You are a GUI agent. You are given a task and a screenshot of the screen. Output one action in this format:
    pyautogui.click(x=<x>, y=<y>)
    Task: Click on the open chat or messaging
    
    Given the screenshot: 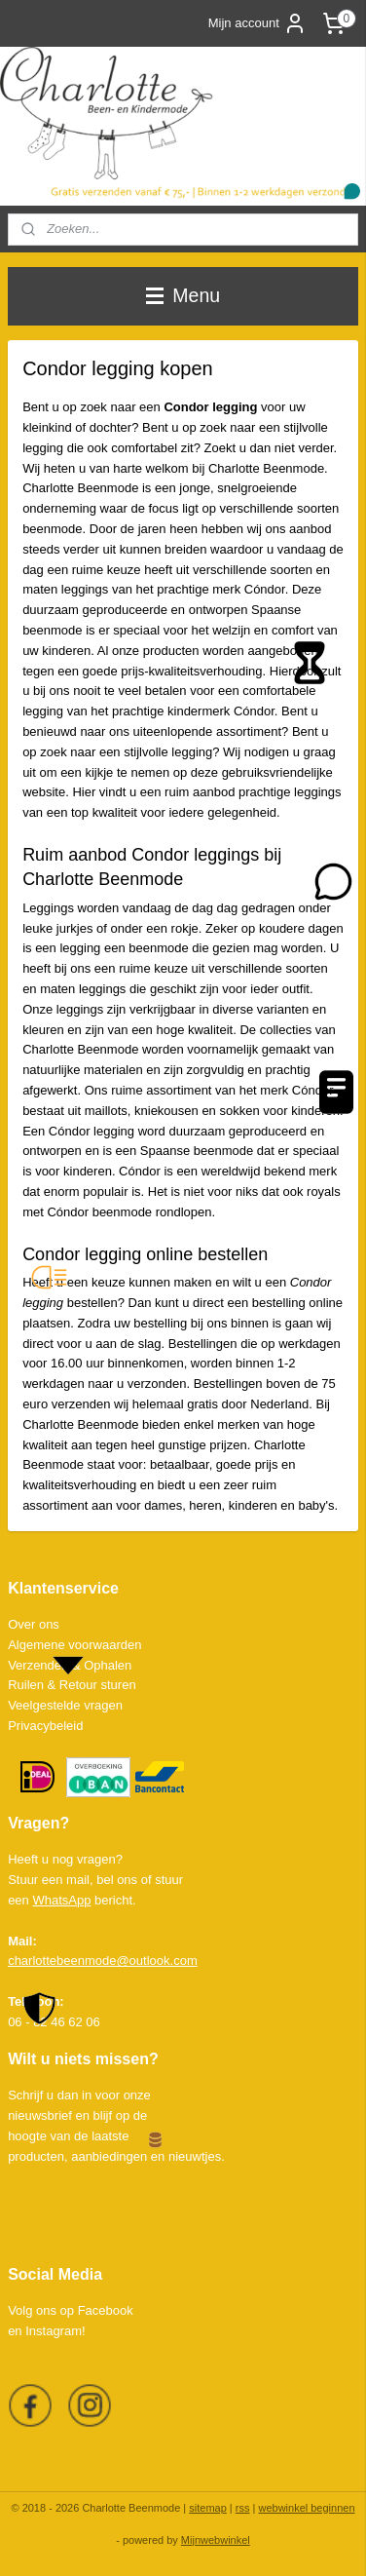 What is the action you would take?
    pyautogui.click(x=351, y=191)
    